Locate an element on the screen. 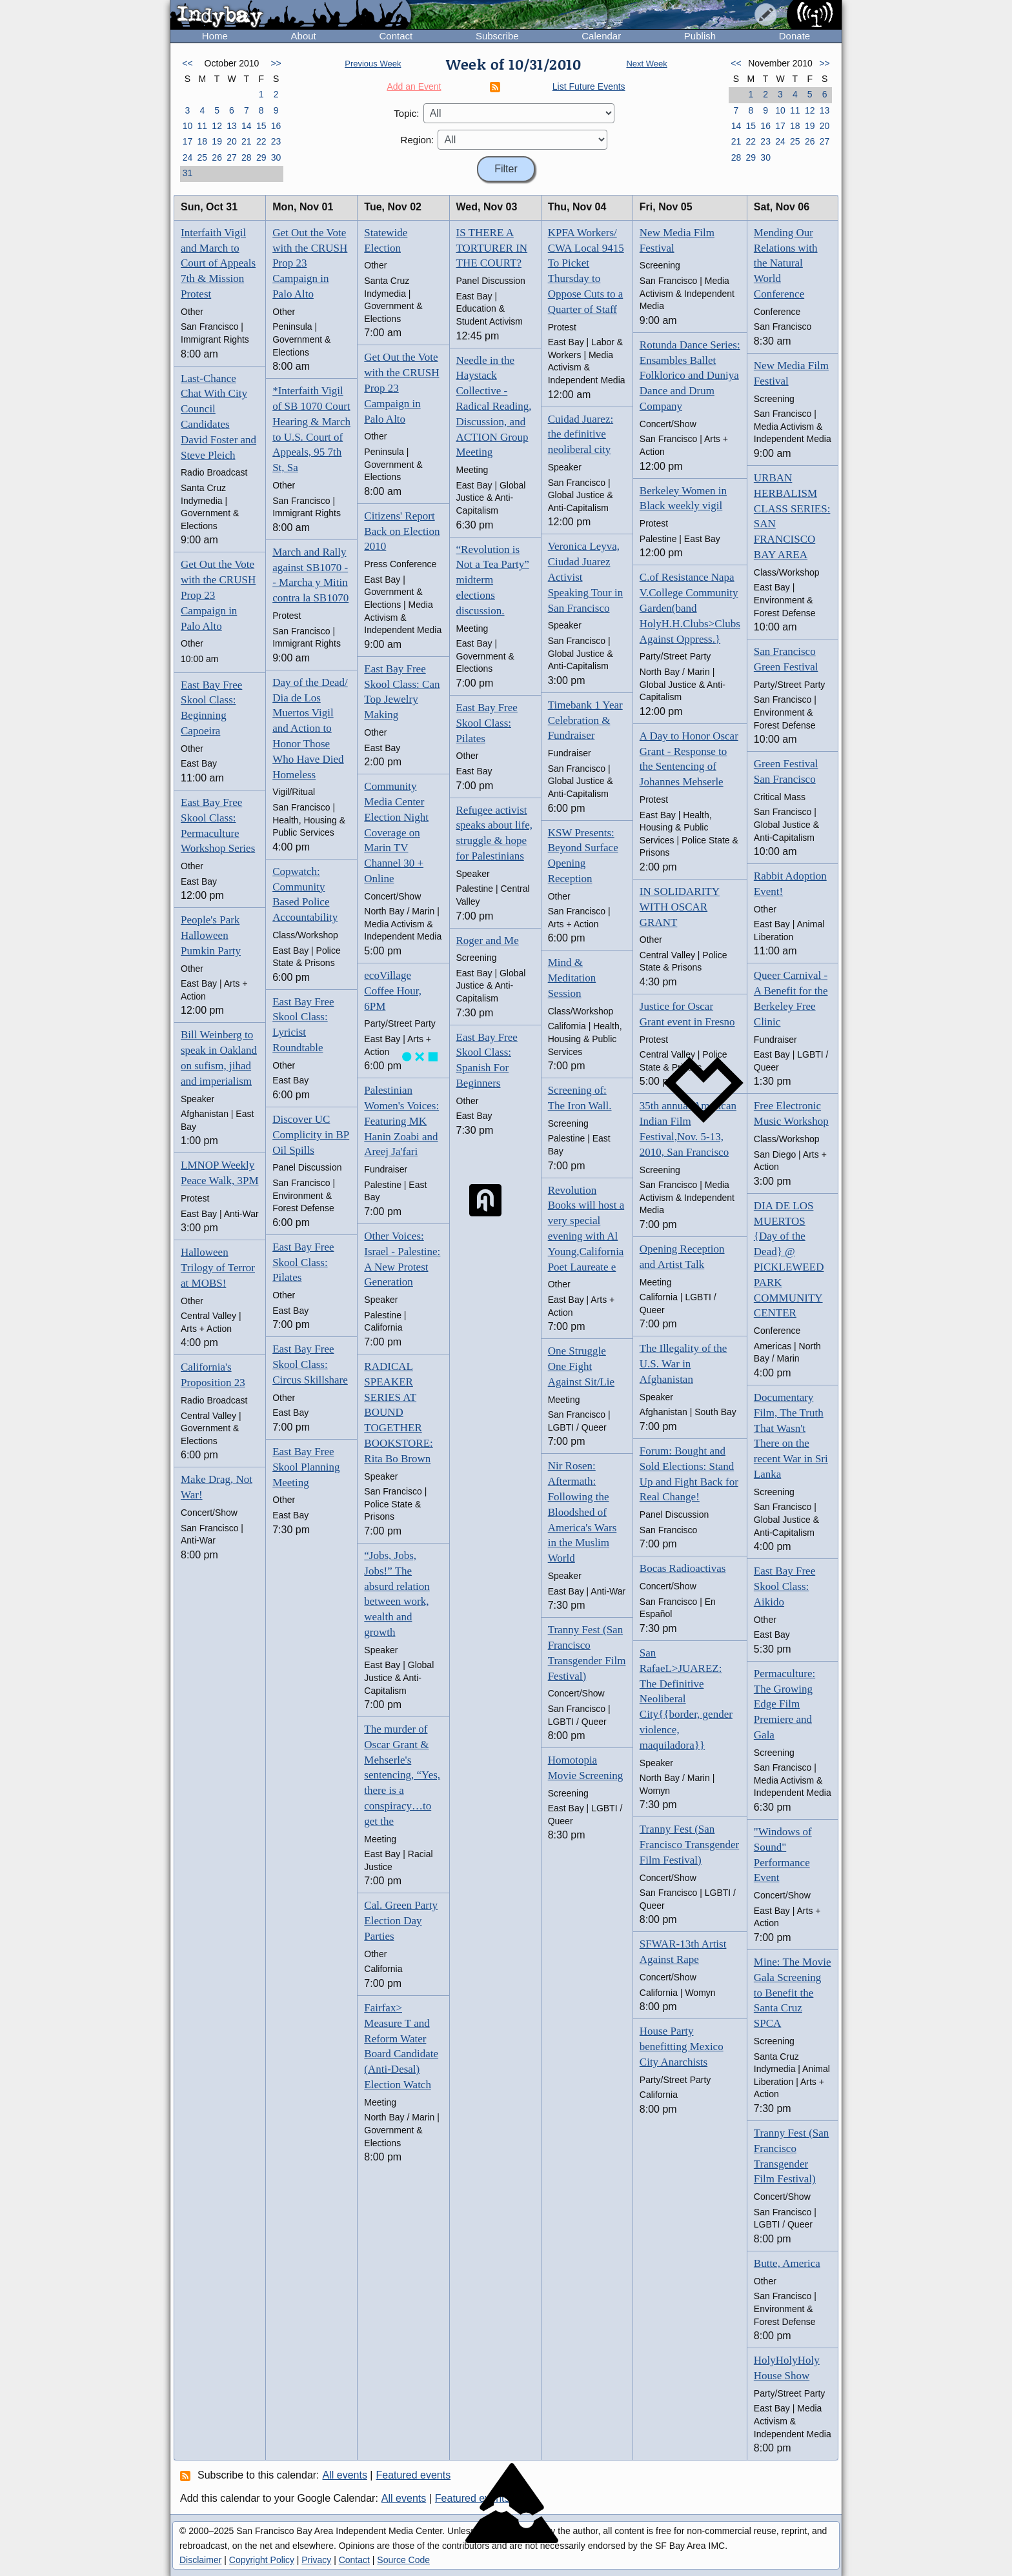 The width and height of the screenshot is (1012, 2576). visit the noun project website is located at coordinates (420, 1056).